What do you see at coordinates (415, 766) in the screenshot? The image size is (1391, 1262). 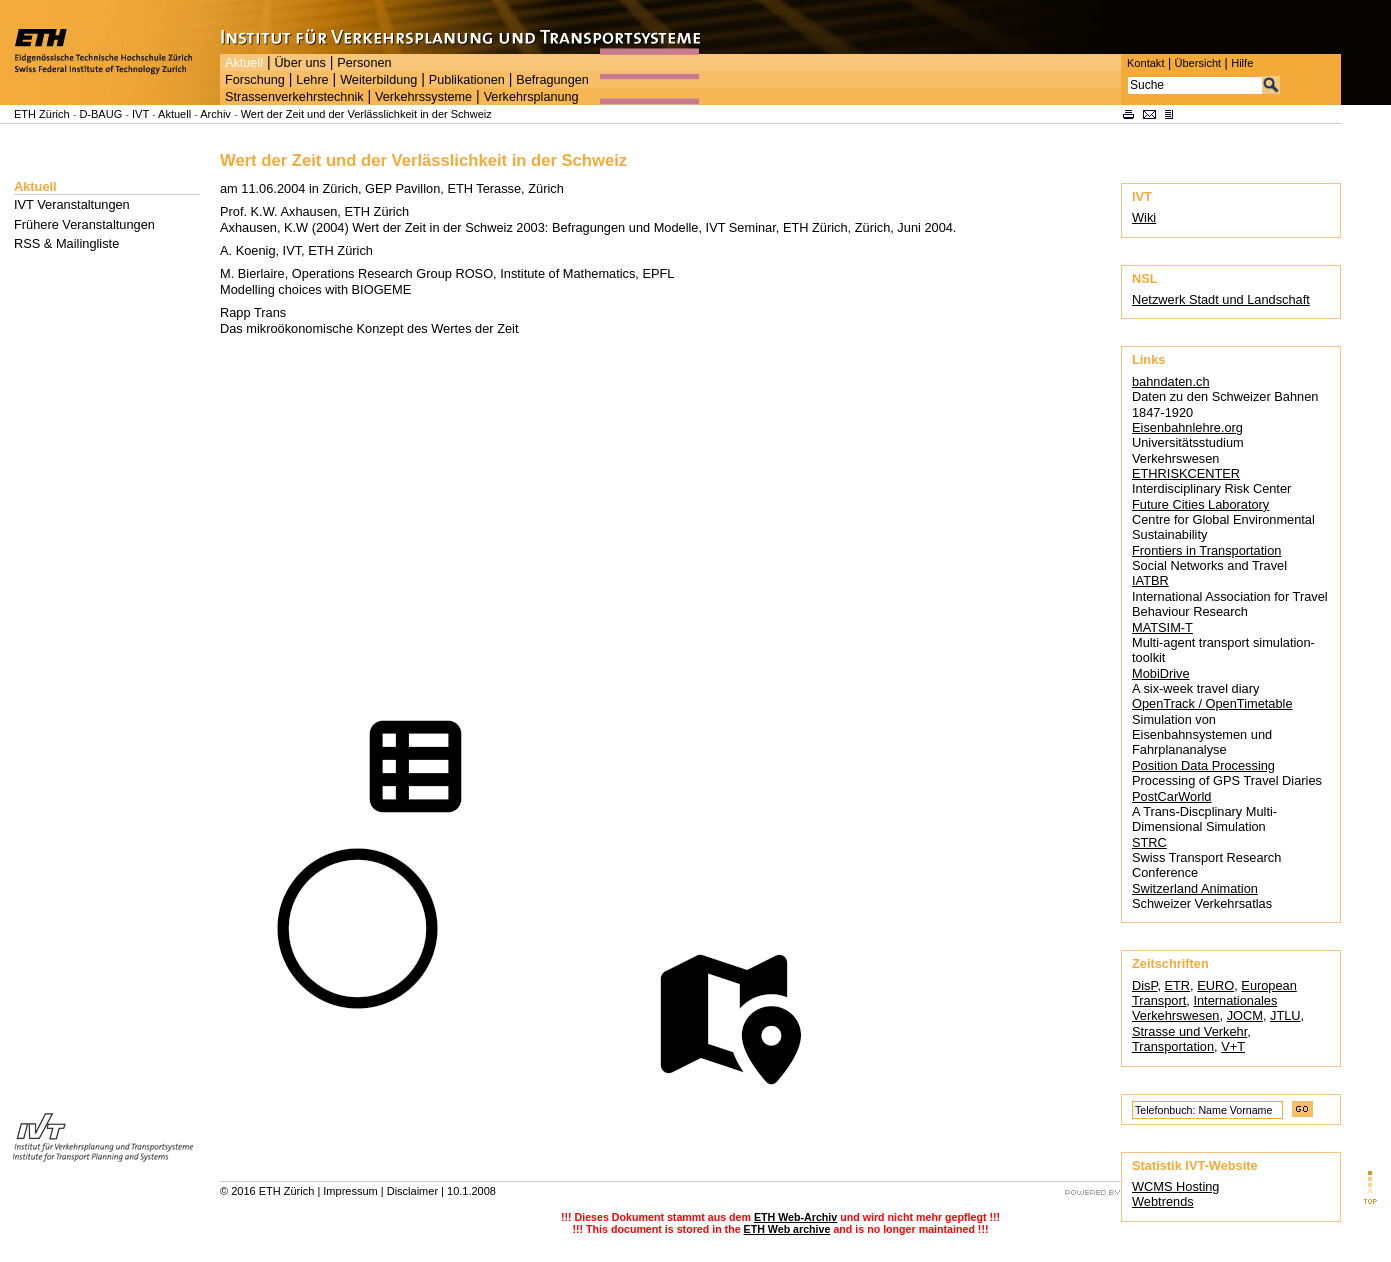 I see `switch to list view` at bounding box center [415, 766].